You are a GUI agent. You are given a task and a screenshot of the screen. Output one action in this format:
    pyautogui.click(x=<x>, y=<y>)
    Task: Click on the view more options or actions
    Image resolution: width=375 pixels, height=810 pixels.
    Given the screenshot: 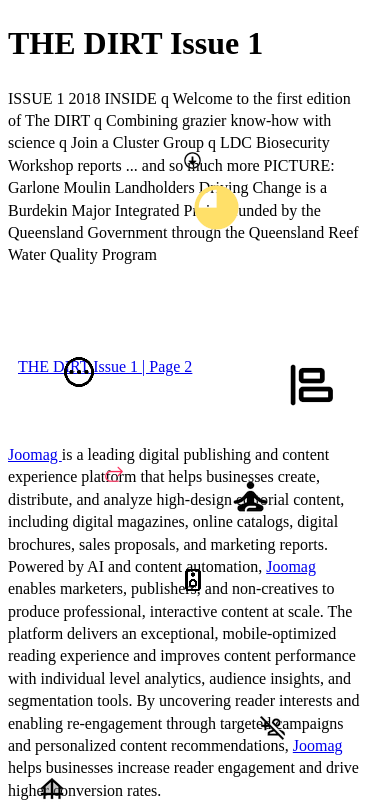 What is the action you would take?
    pyautogui.click(x=79, y=372)
    